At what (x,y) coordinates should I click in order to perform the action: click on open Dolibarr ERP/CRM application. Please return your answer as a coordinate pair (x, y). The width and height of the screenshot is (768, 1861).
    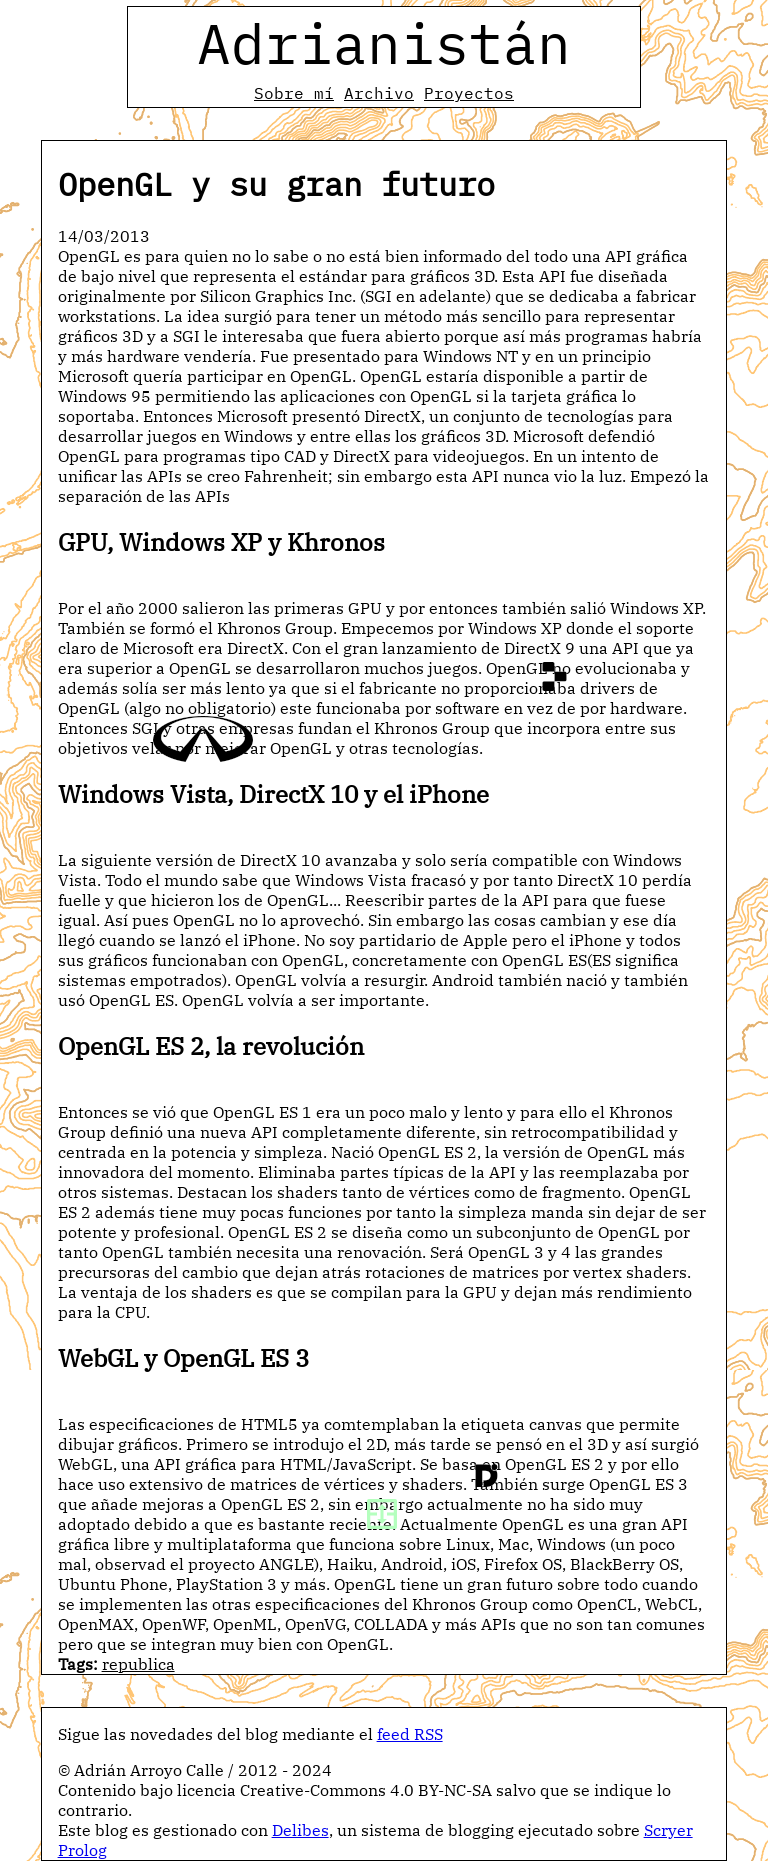
    Looking at the image, I should click on (486, 1475).